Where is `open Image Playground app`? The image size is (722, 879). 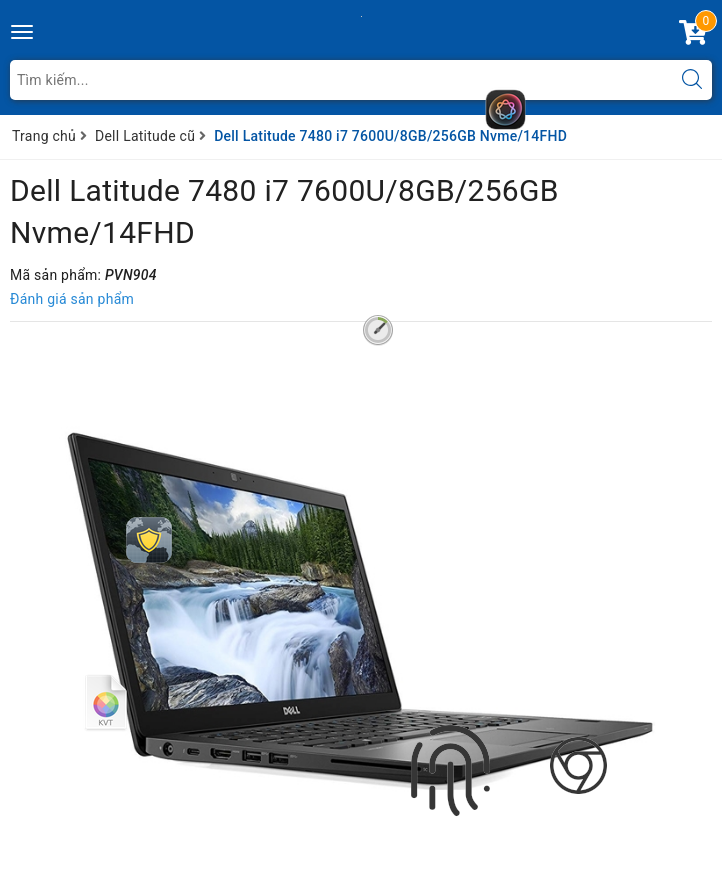 open Image Playground app is located at coordinates (505, 109).